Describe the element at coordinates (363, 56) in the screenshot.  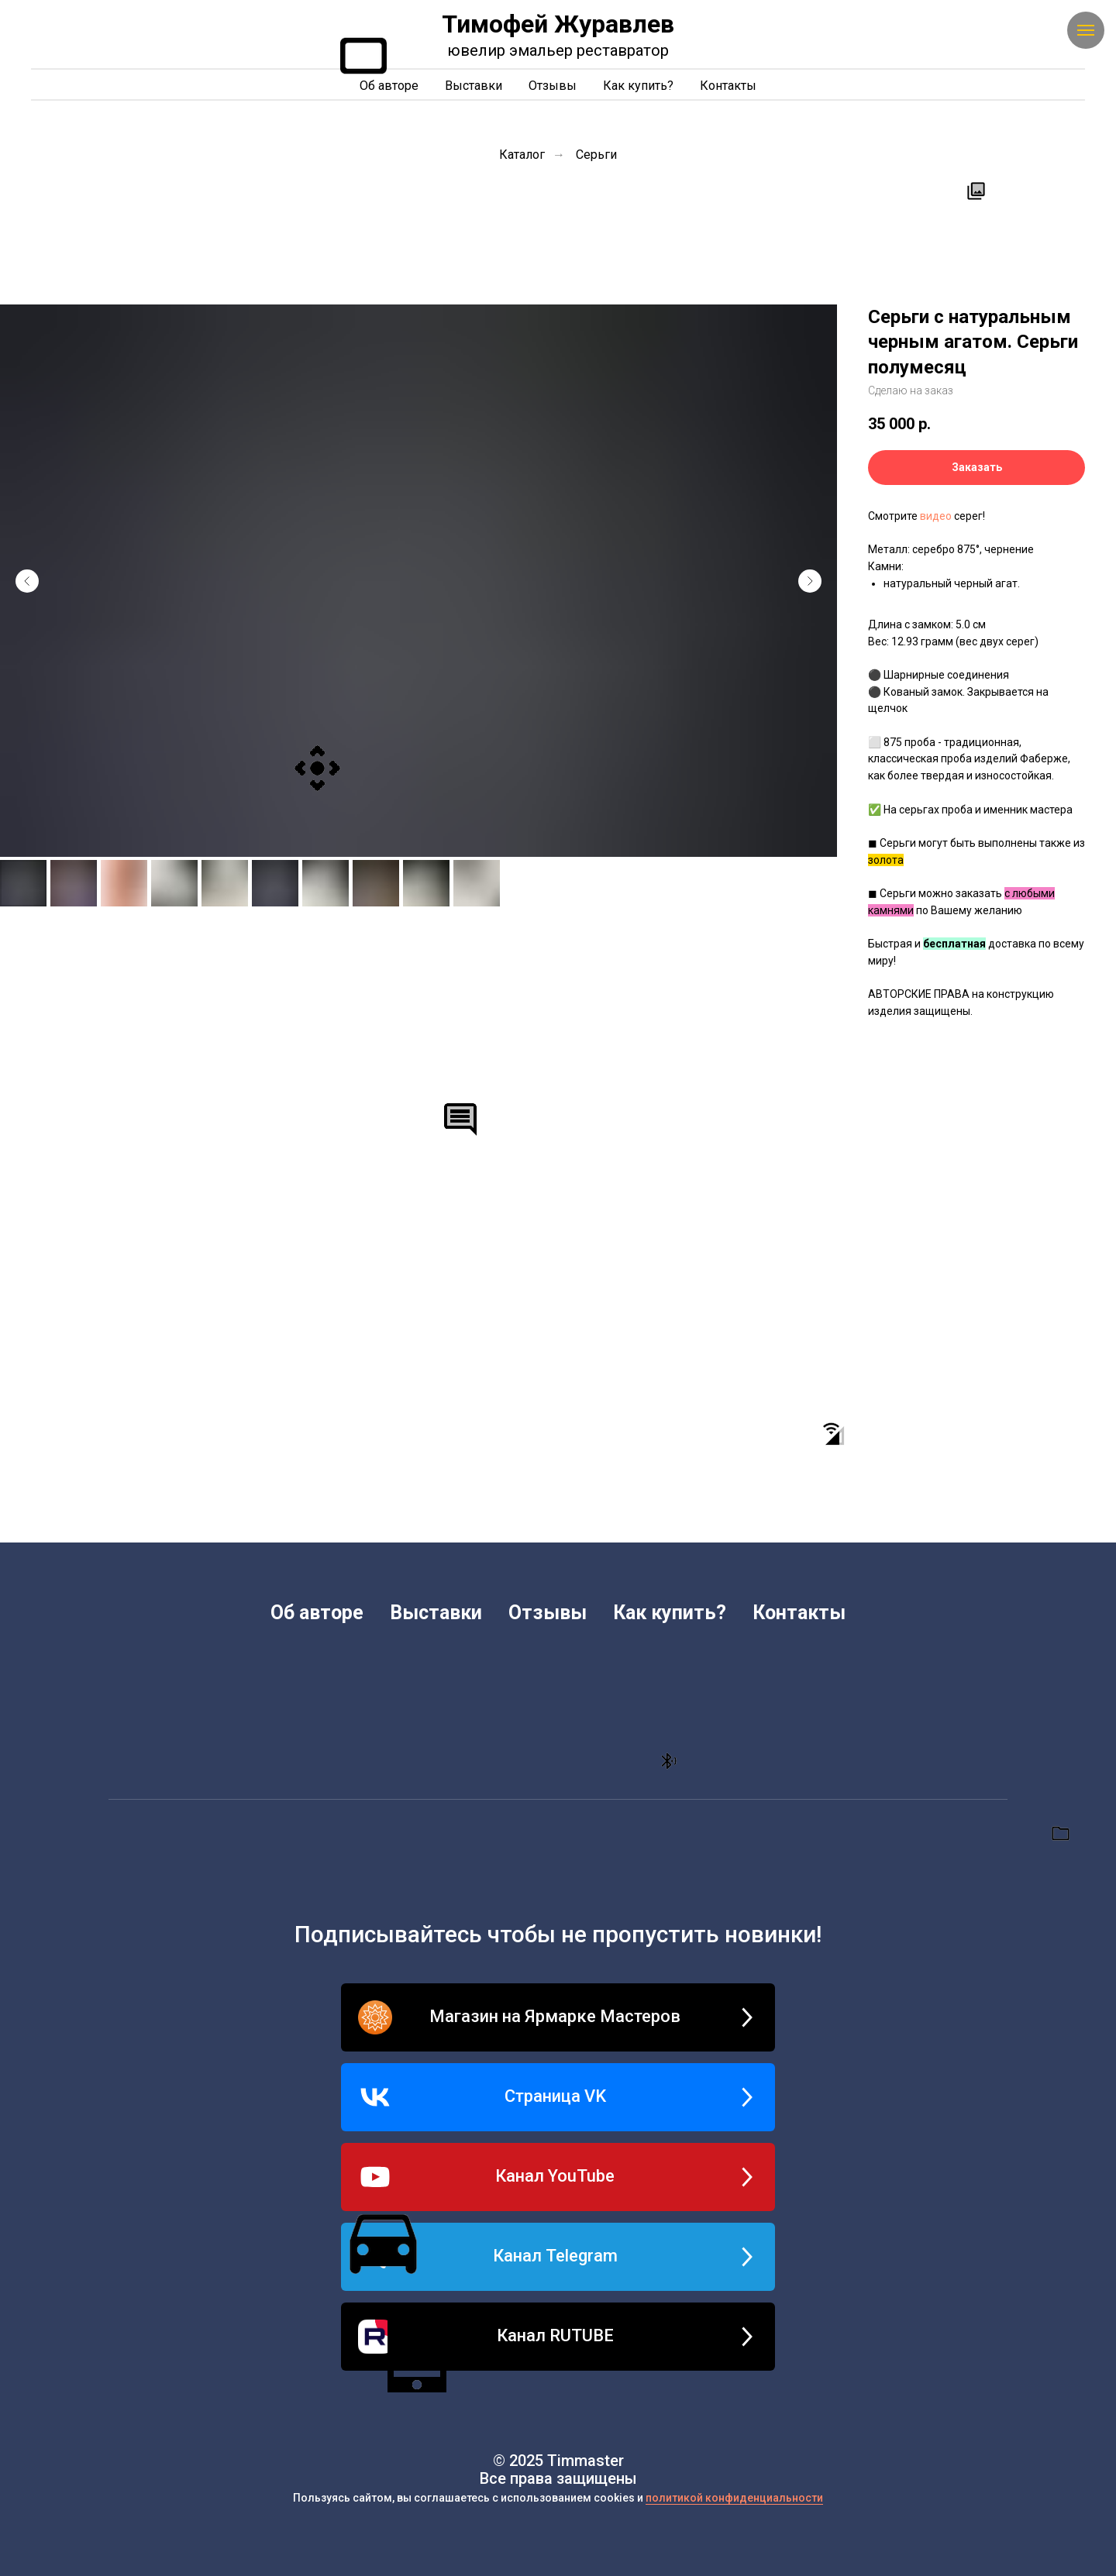
I see `crop image to 5:4 aspect ratio` at that location.